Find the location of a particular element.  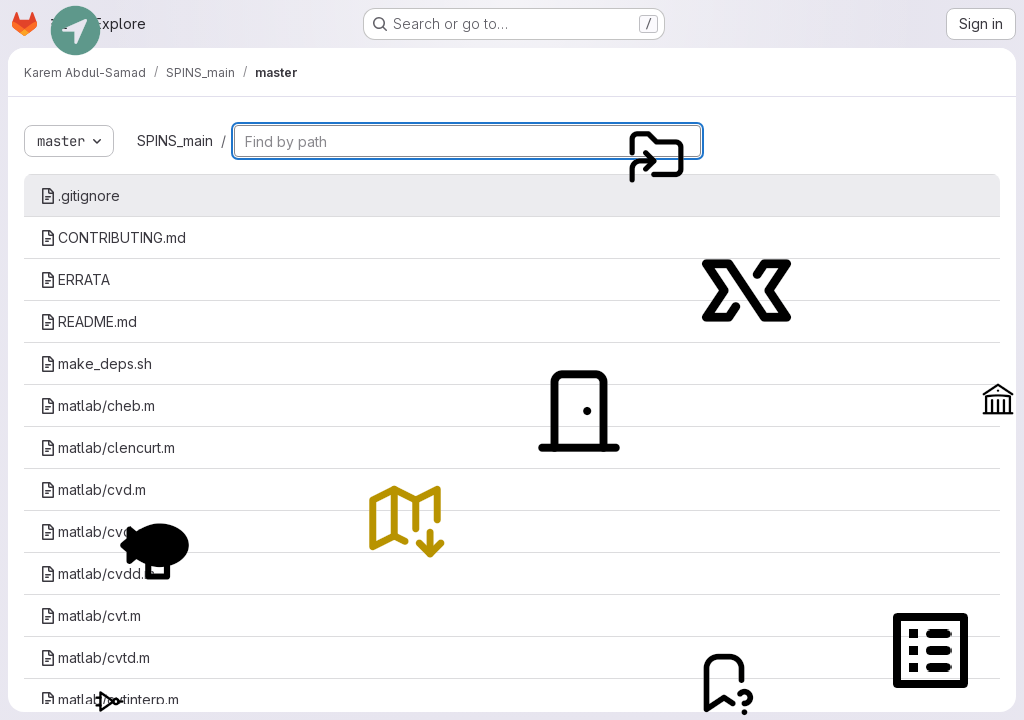

create a symbolic link to this folder is located at coordinates (656, 155).